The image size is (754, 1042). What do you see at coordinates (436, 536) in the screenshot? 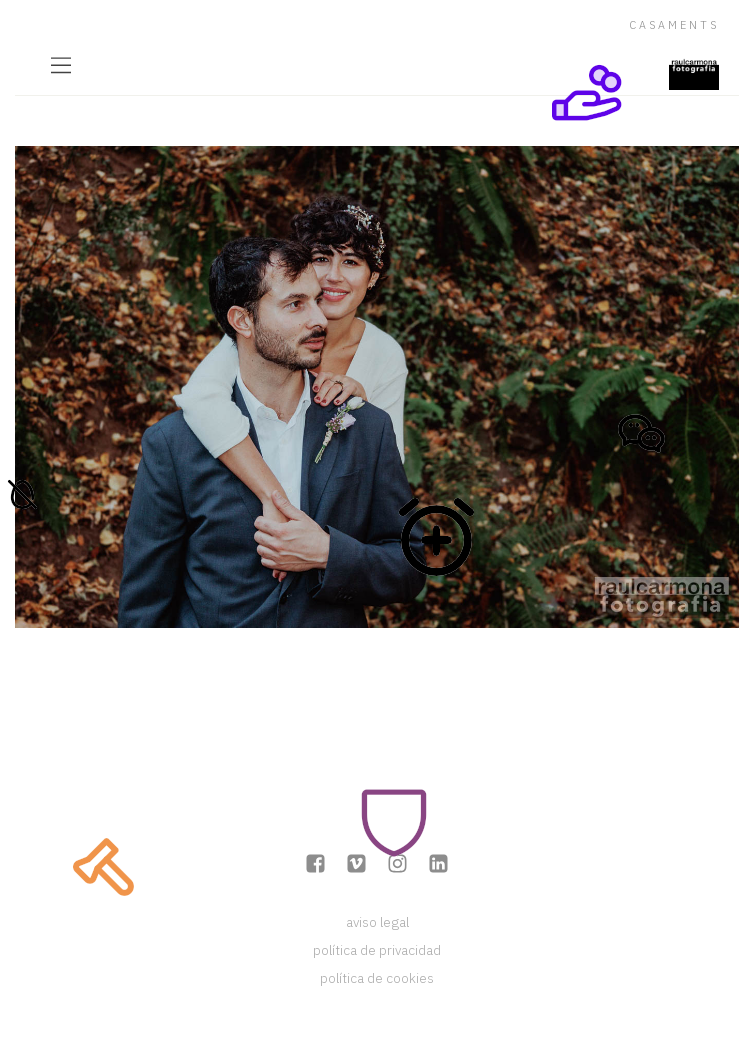
I see `add a new alarm` at bounding box center [436, 536].